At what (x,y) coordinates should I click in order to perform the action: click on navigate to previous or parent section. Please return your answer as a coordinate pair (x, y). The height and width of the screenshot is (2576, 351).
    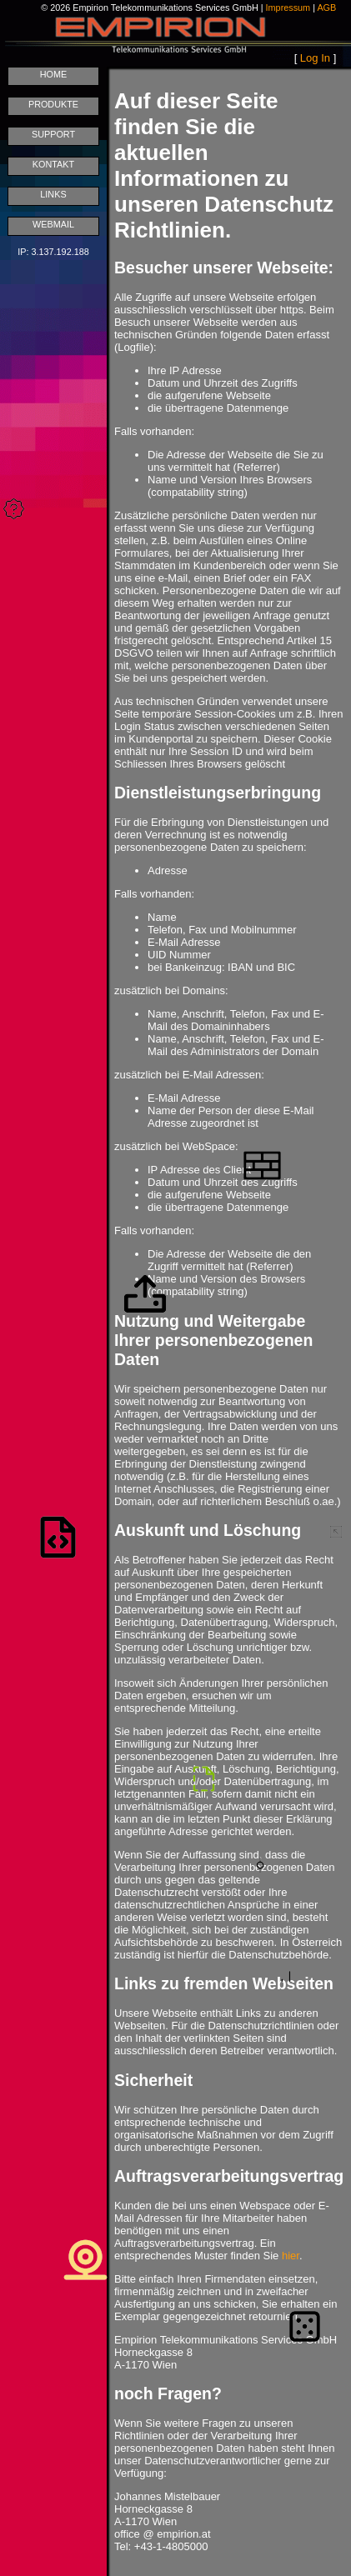
    Looking at the image, I should click on (336, 1532).